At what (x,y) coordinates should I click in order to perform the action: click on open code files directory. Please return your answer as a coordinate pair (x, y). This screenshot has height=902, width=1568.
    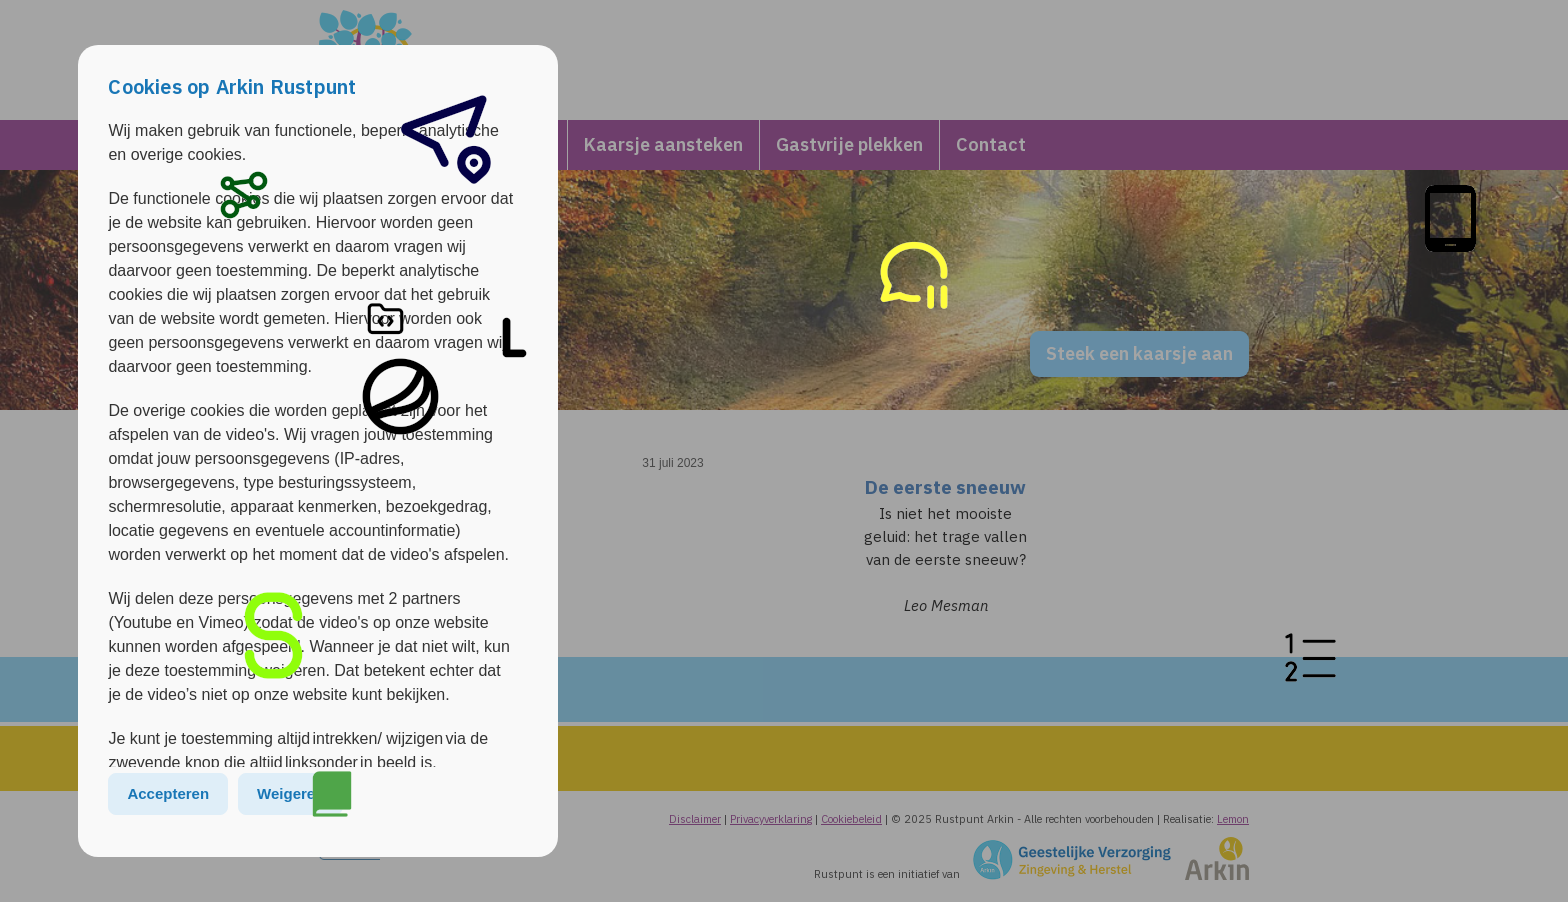
    Looking at the image, I should click on (385, 319).